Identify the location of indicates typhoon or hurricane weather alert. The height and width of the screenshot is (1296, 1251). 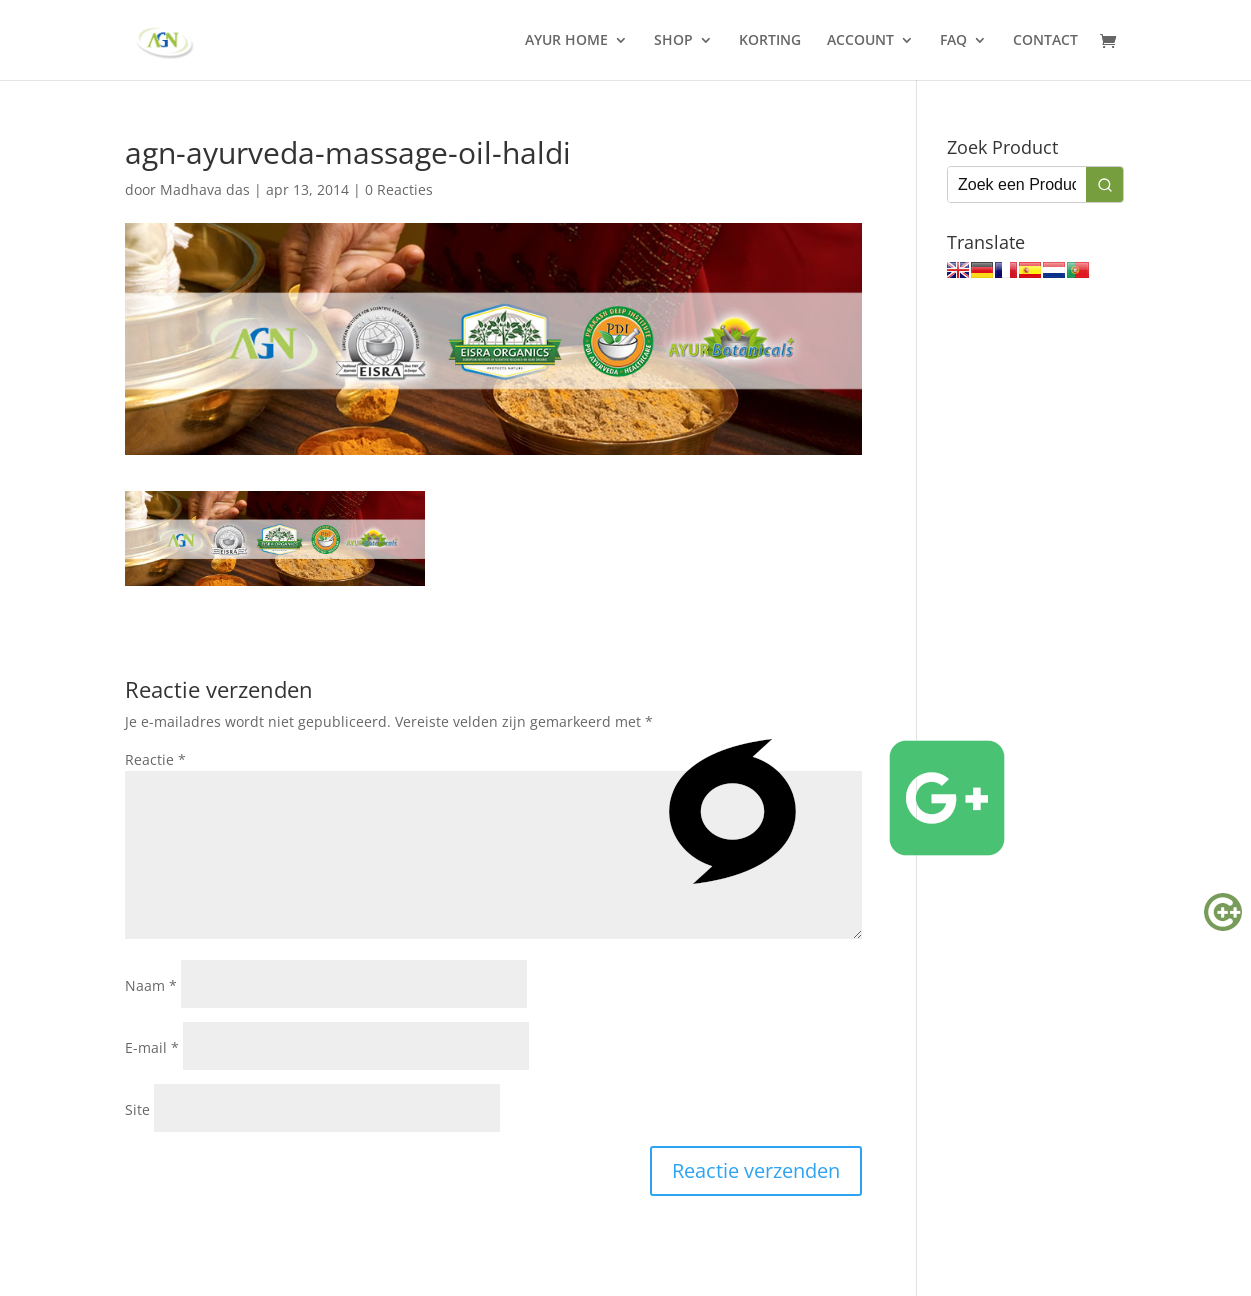
(732, 811).